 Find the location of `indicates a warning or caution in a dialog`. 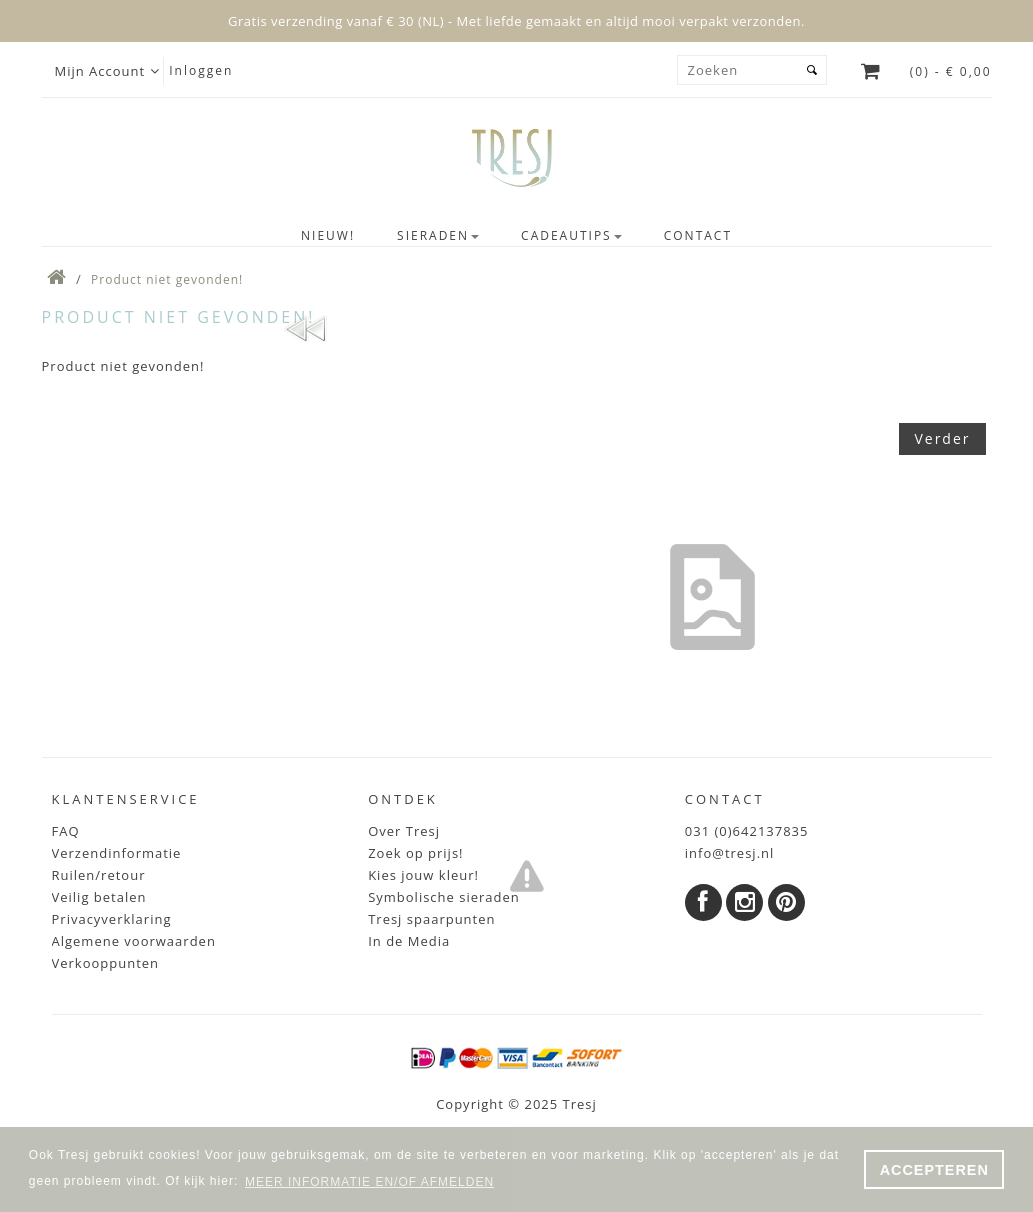

indicates a warning or caution in a dialog is located at coordinates (527, 877).